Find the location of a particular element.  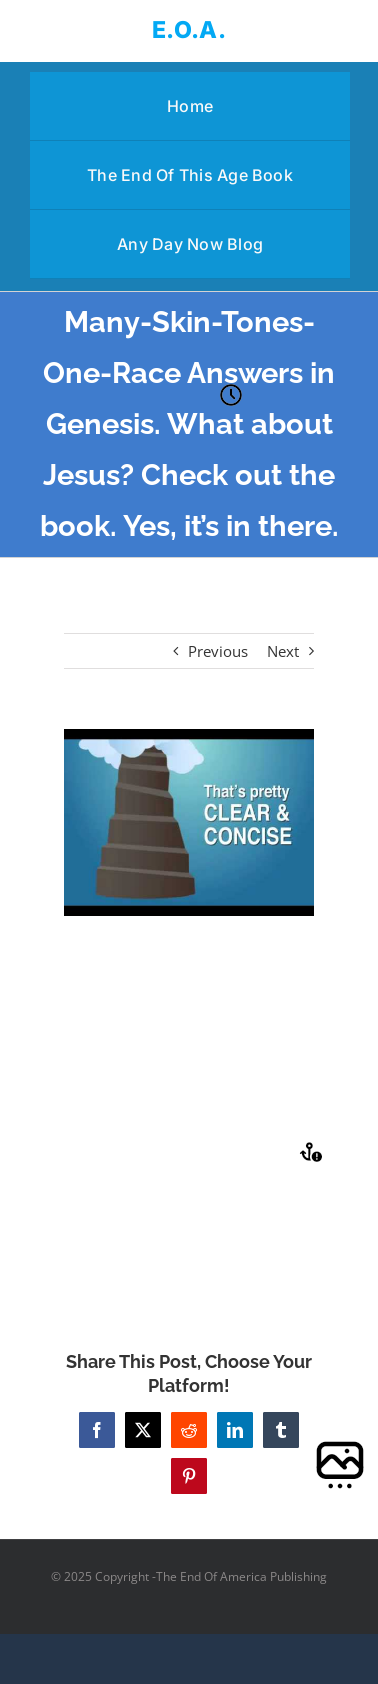

view time or clock settings is located at coordinates (231, 395).